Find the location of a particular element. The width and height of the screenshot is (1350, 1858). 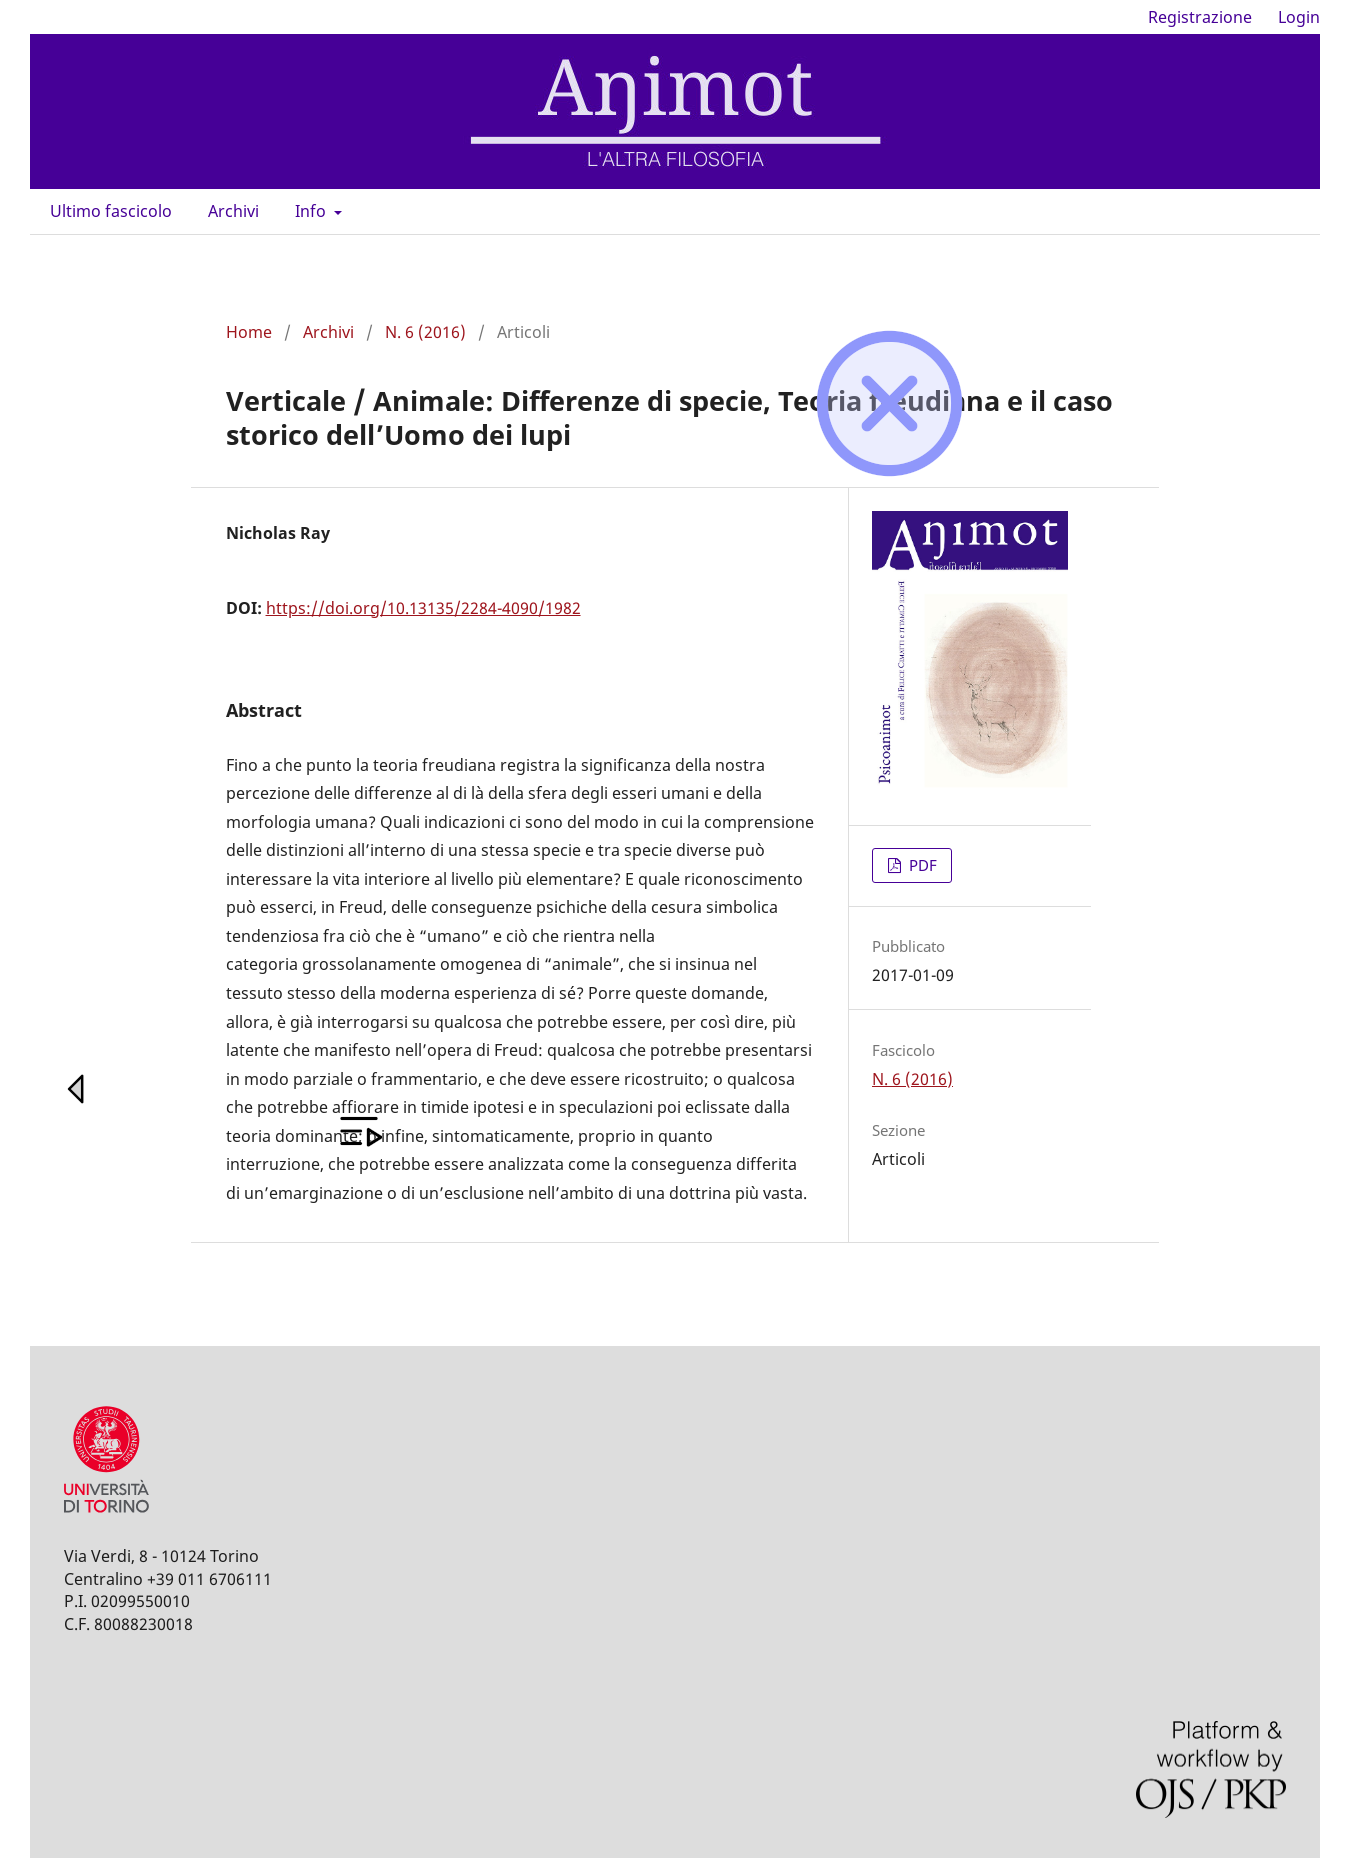

close or dismiss a dialog is located at coordinates (889, 403).